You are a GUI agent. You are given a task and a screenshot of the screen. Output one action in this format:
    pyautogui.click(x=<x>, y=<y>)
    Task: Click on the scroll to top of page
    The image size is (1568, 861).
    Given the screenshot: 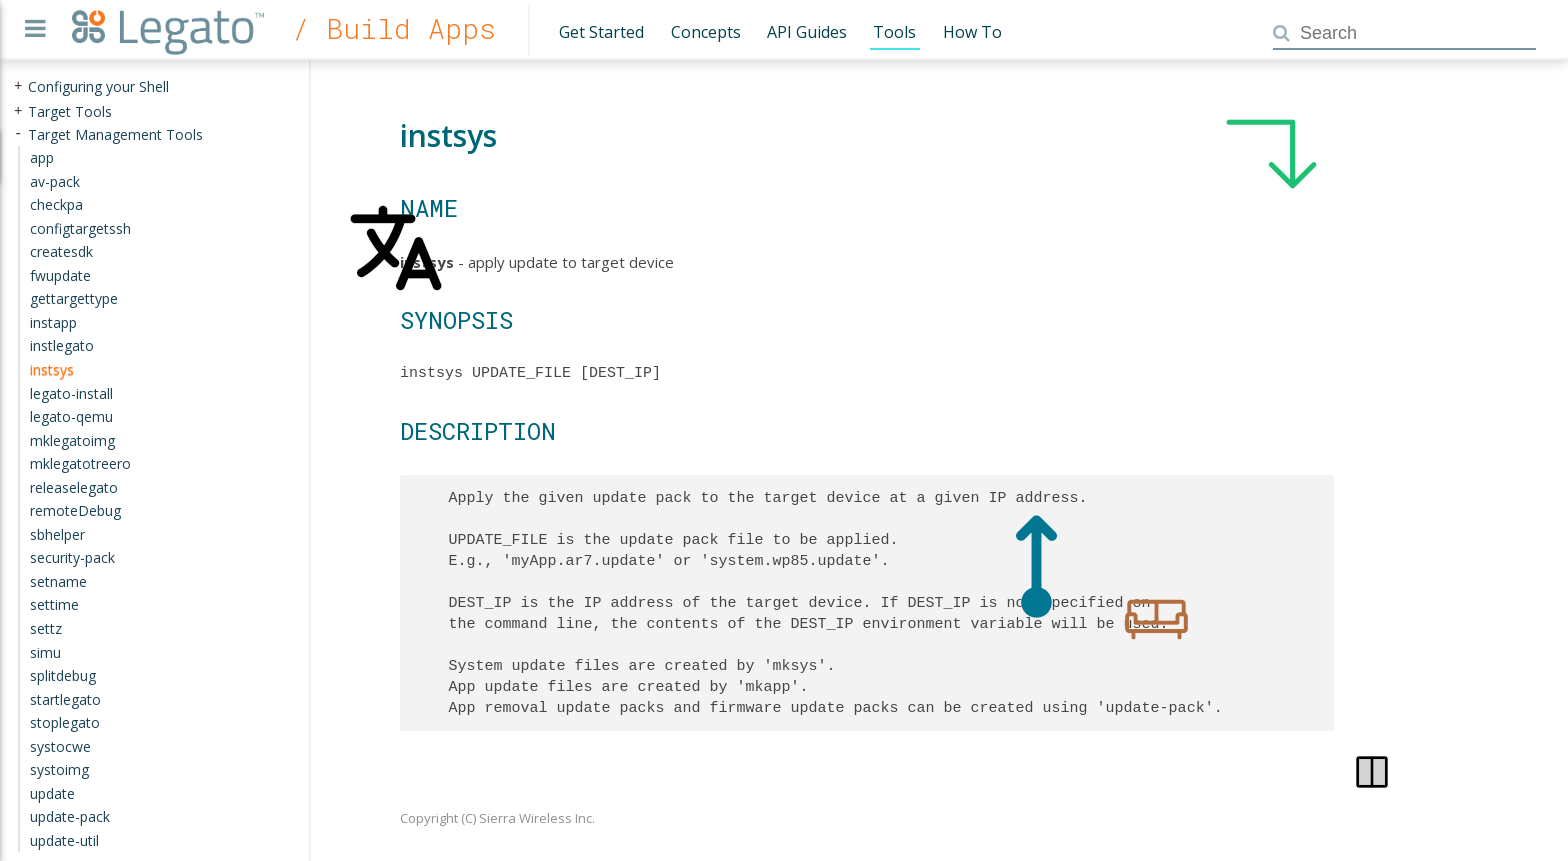 What is the action you would take?
    pyautogui.click(x=1036, y=566)
    